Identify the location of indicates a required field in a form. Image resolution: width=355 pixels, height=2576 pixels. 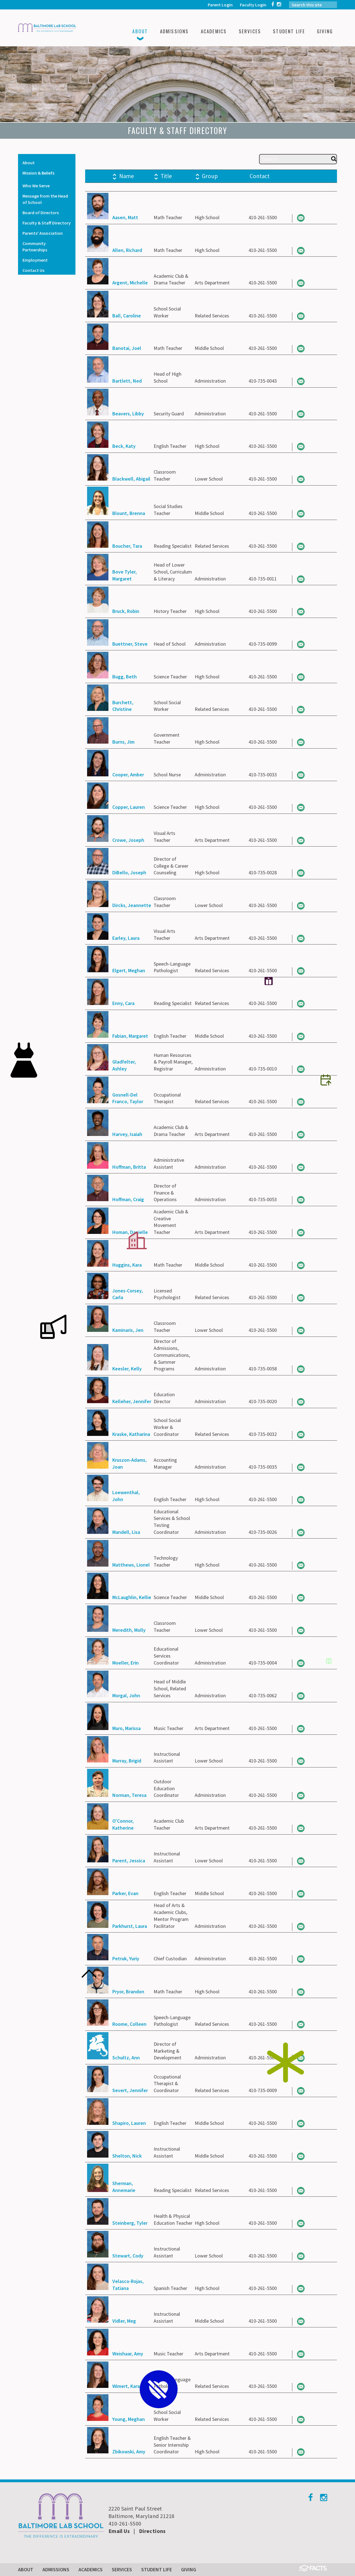
(285, 2062).